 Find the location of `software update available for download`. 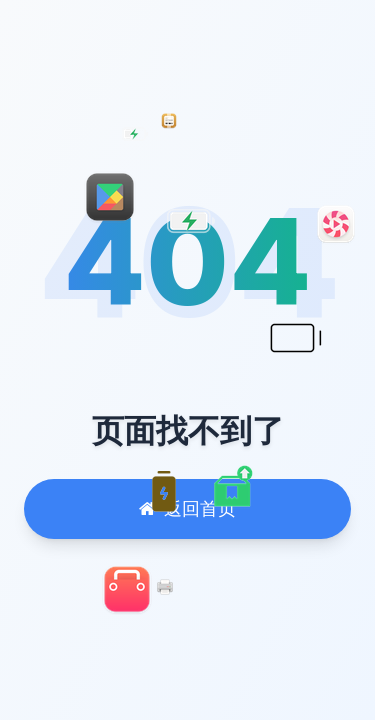

software update available for download is located at coordinates (232, 486).